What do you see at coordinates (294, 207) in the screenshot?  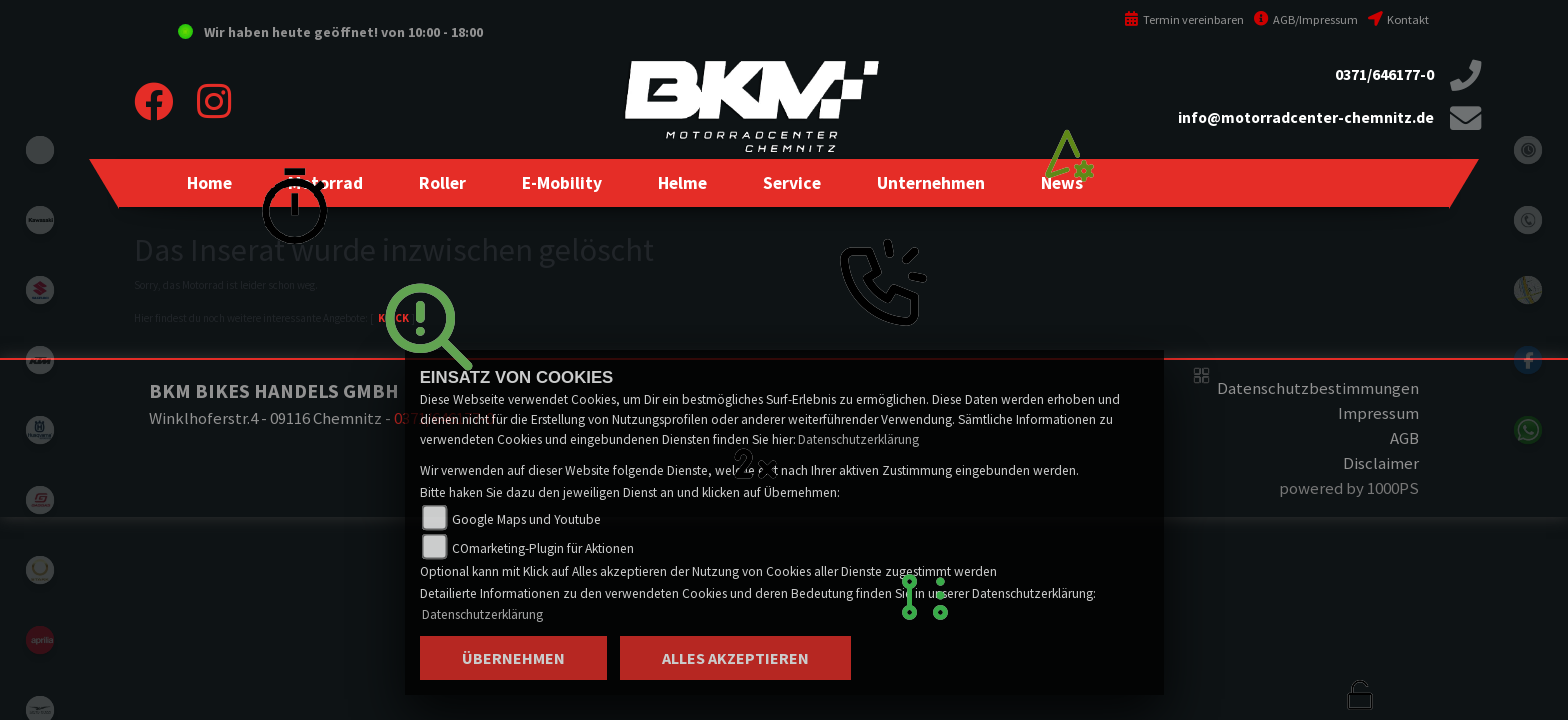 I see `set a countdown timer` at bounding box center [294, 207].